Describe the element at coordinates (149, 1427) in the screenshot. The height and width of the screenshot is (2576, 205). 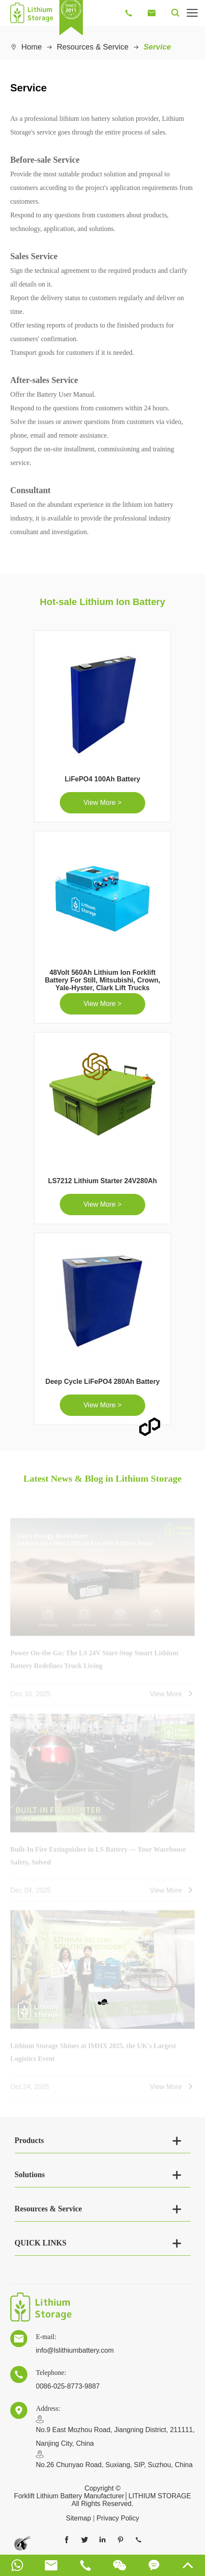
I see `polygon blockchain network logo` at that location.